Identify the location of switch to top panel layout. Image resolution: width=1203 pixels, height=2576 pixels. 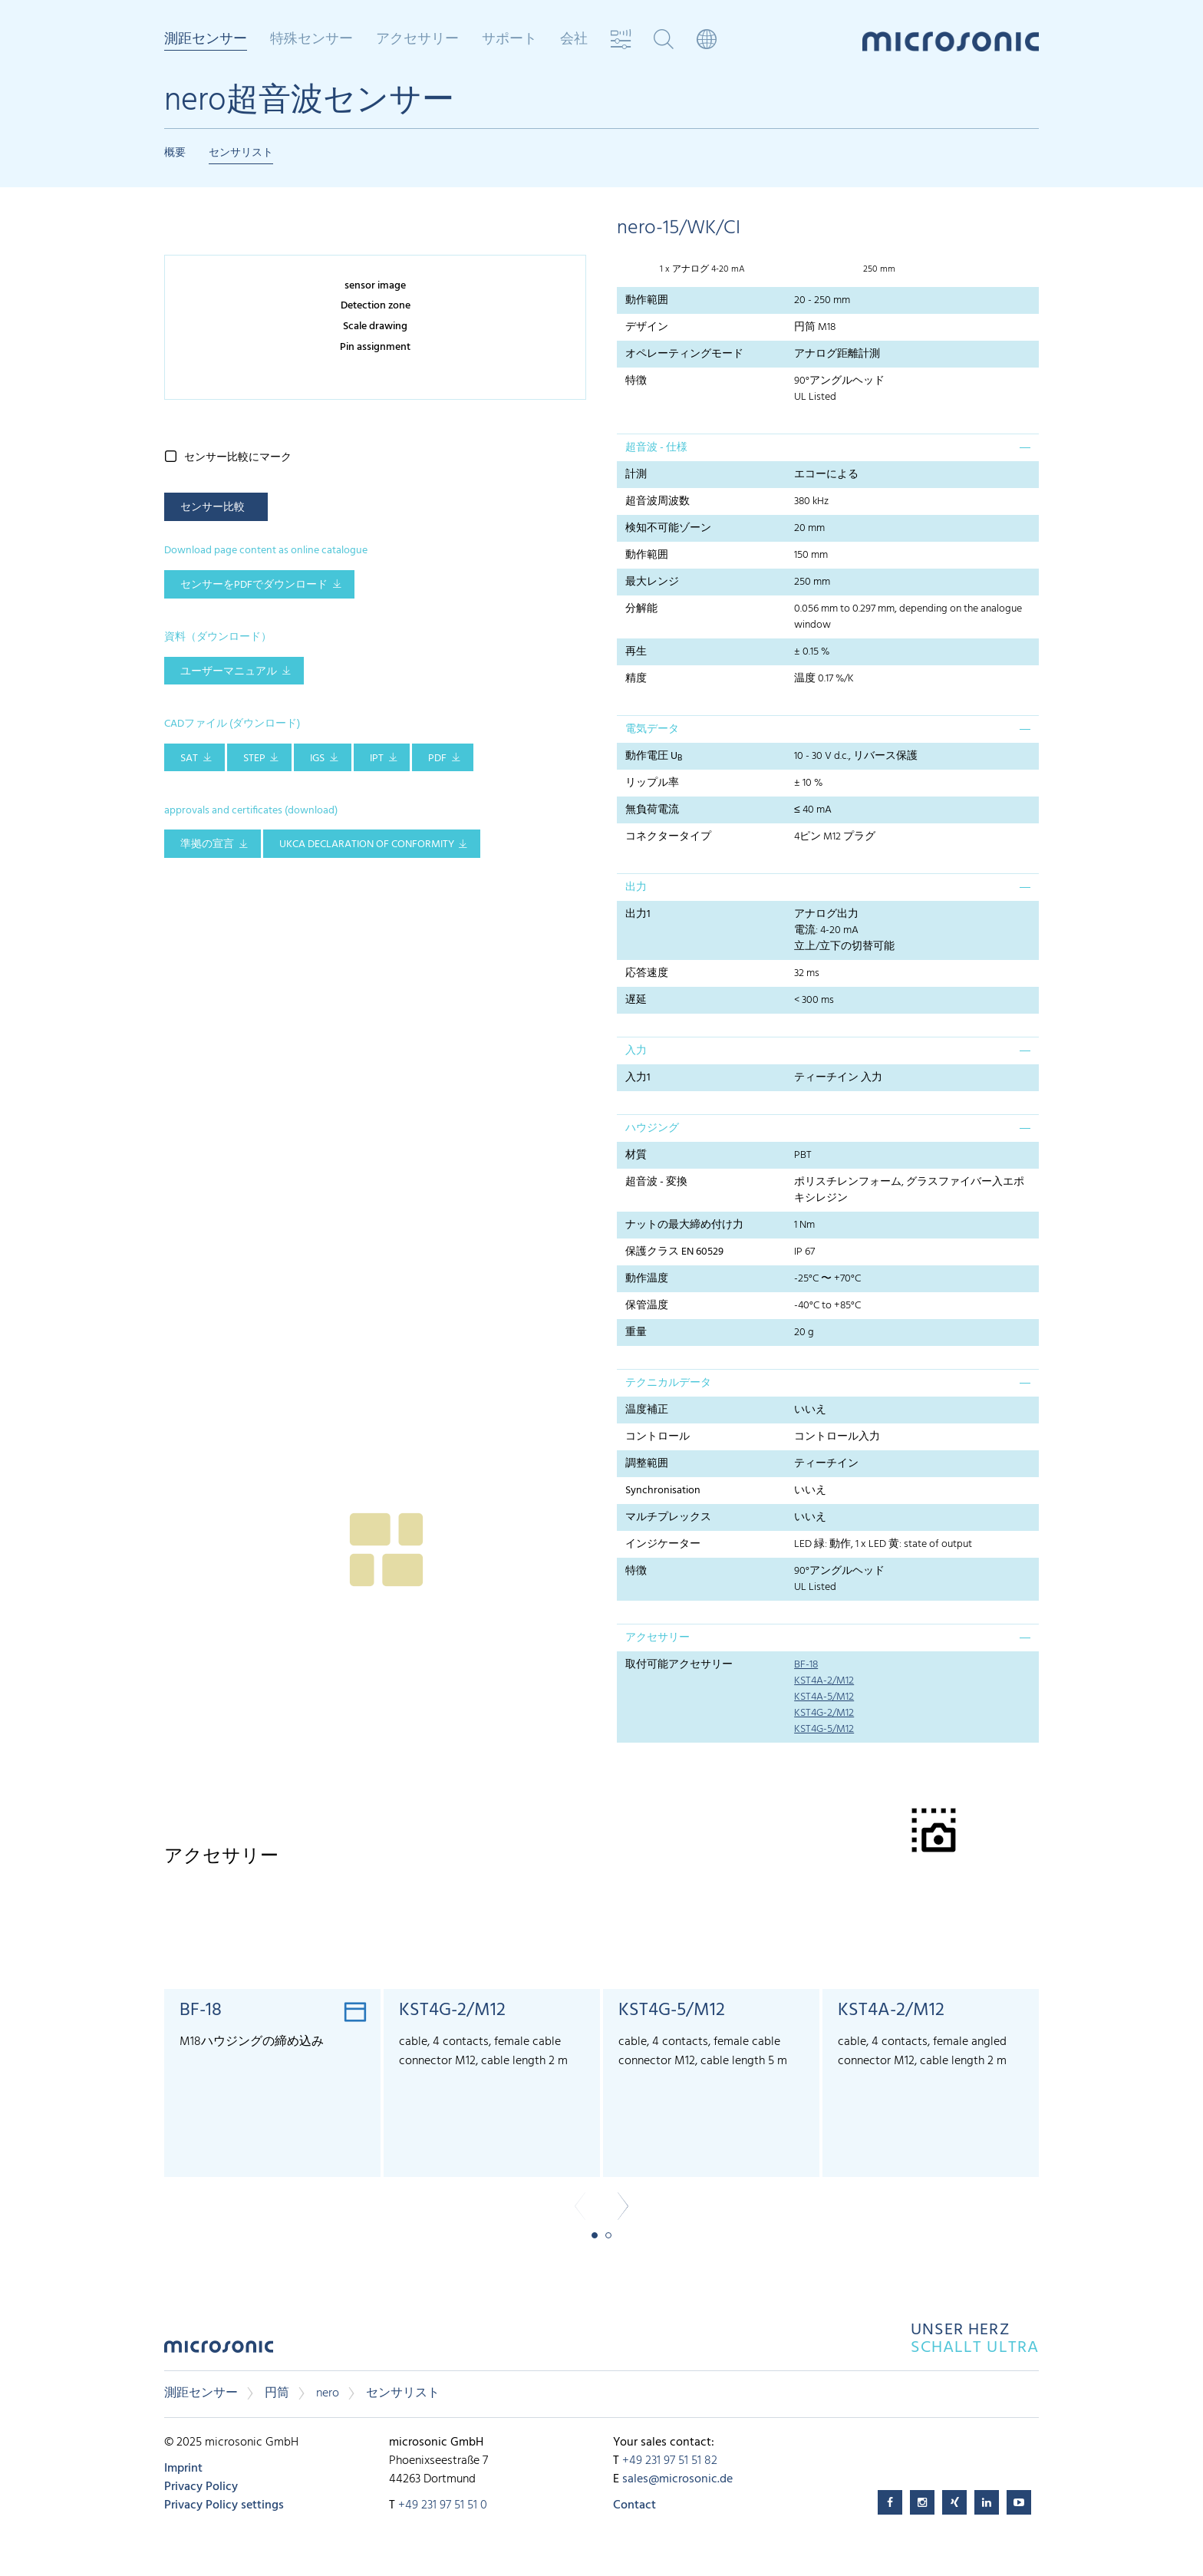
(355, 2012).